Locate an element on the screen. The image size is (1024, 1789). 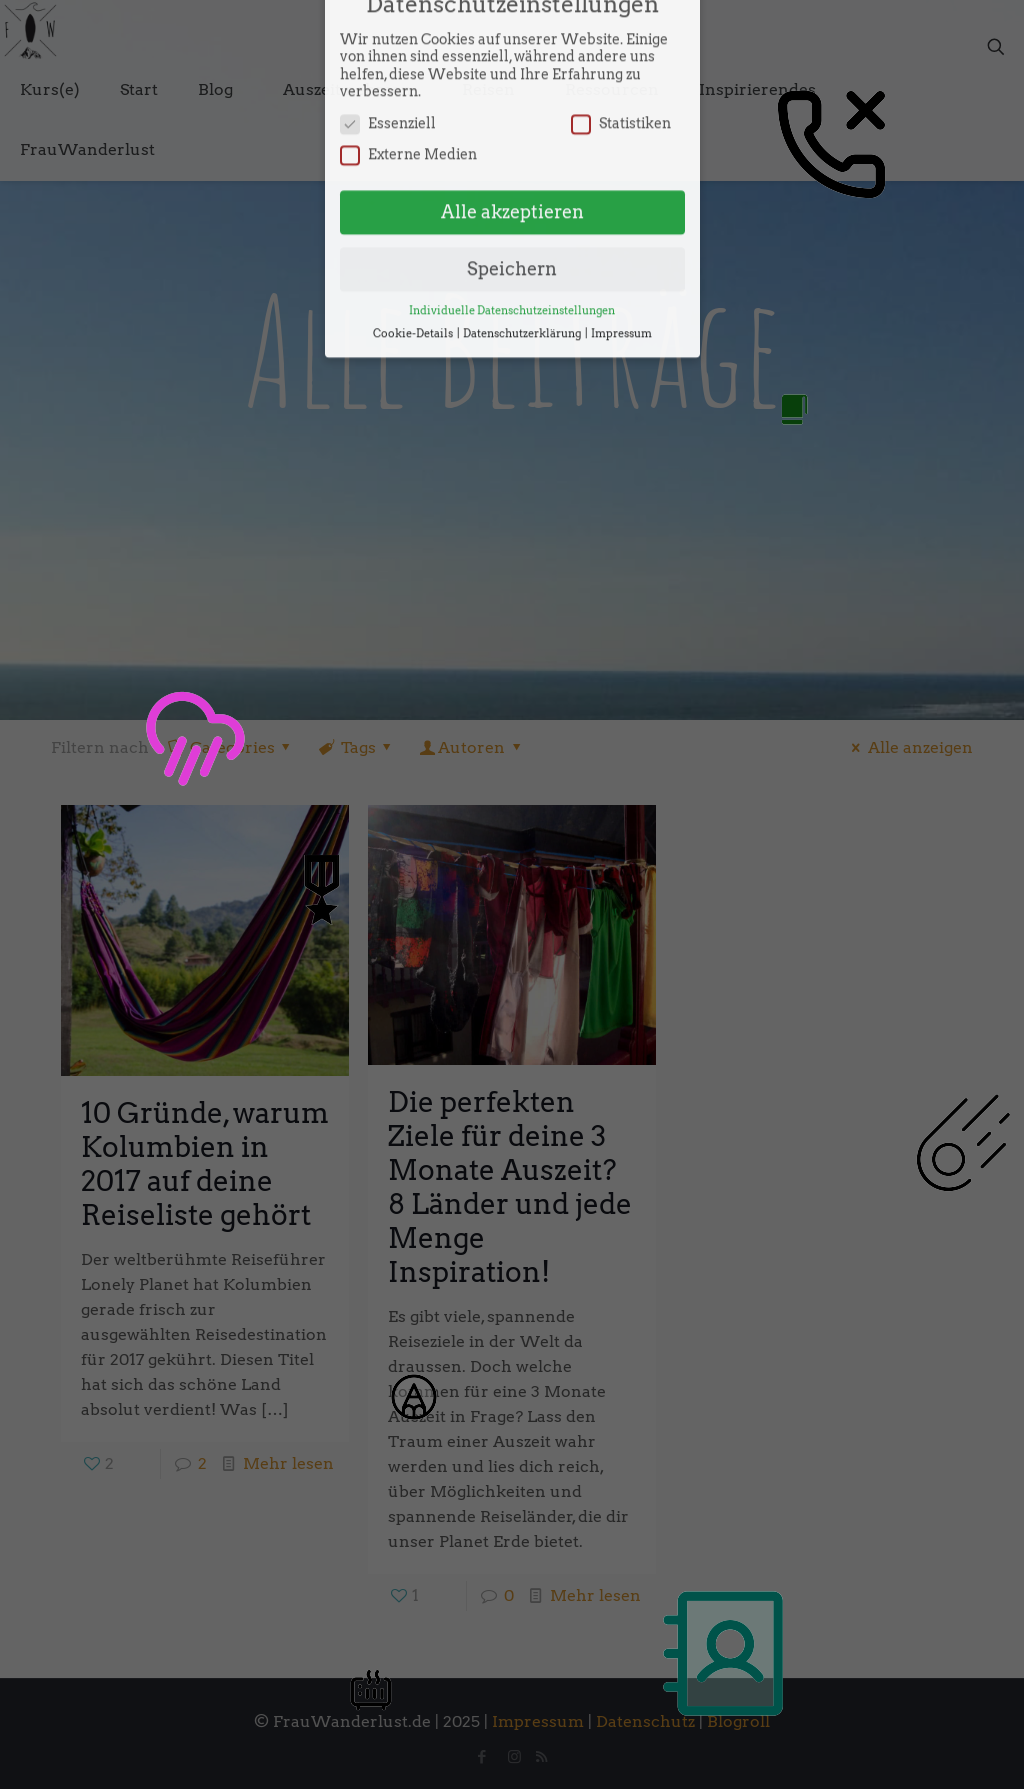
edit or modify content is located at coordinates (414, 1397).